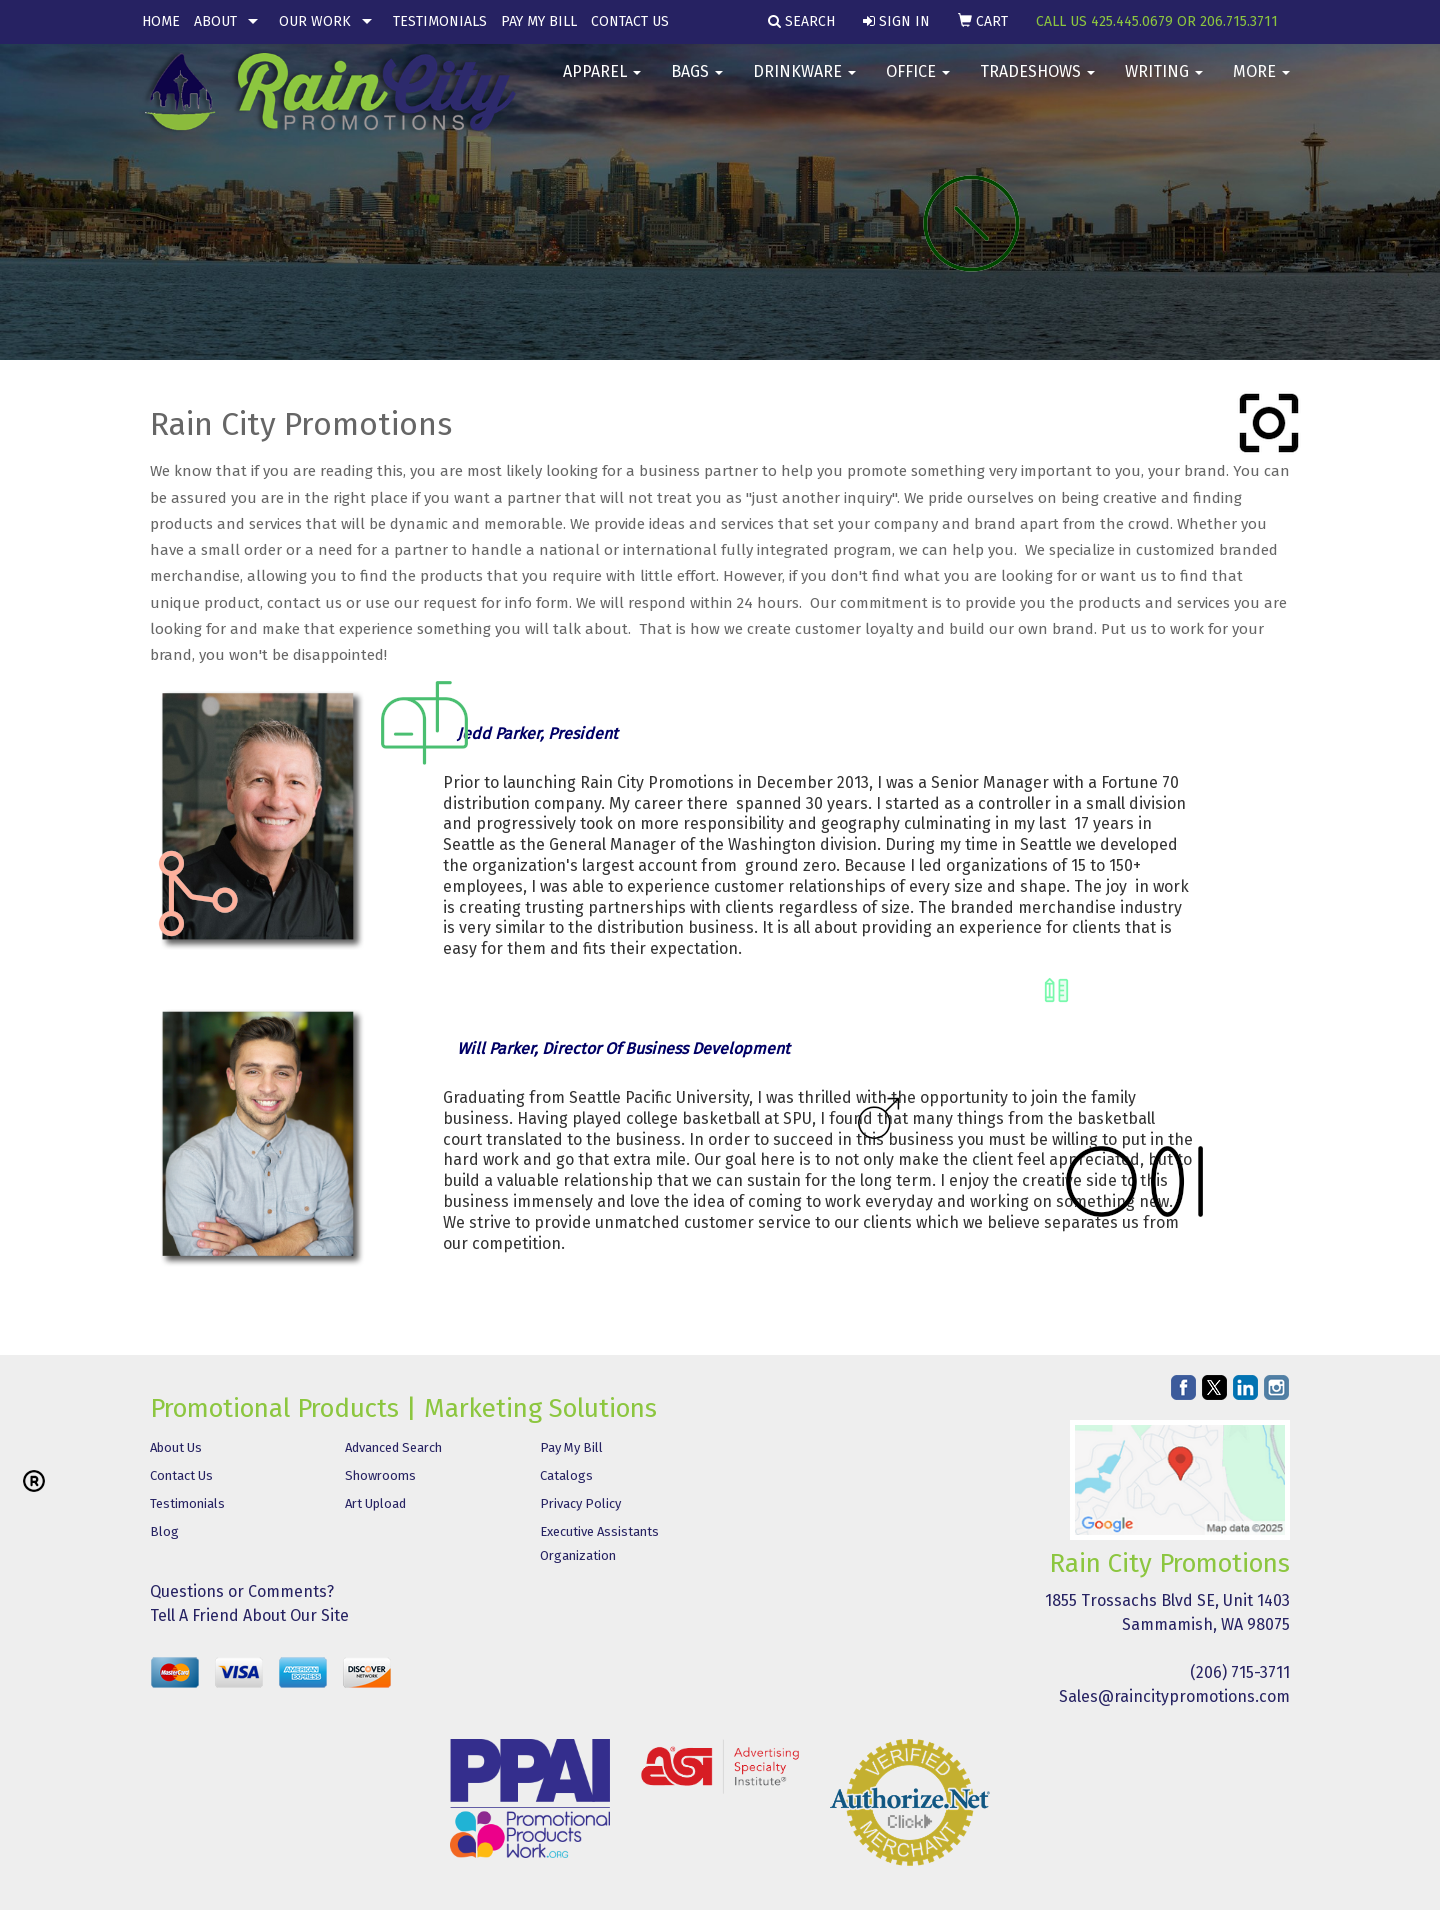 Image resolution: width=1440 pixels, height=1910 pixels. Describe the element at coordinates (971, 223) in the screenshot. I see `indicates a prohibited or restricted action` at that location.